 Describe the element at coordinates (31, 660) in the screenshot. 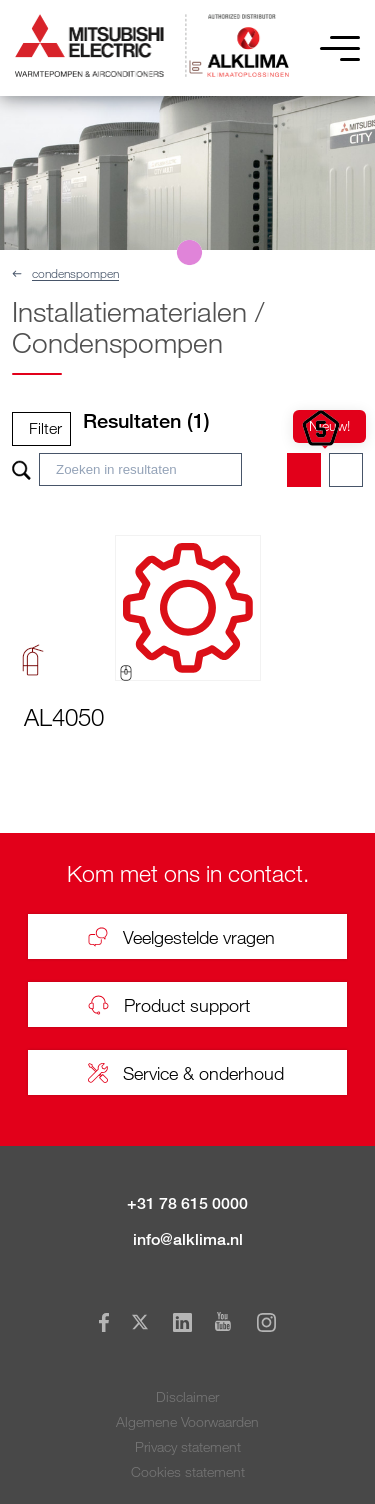

I see `access fire safety information` at that location.